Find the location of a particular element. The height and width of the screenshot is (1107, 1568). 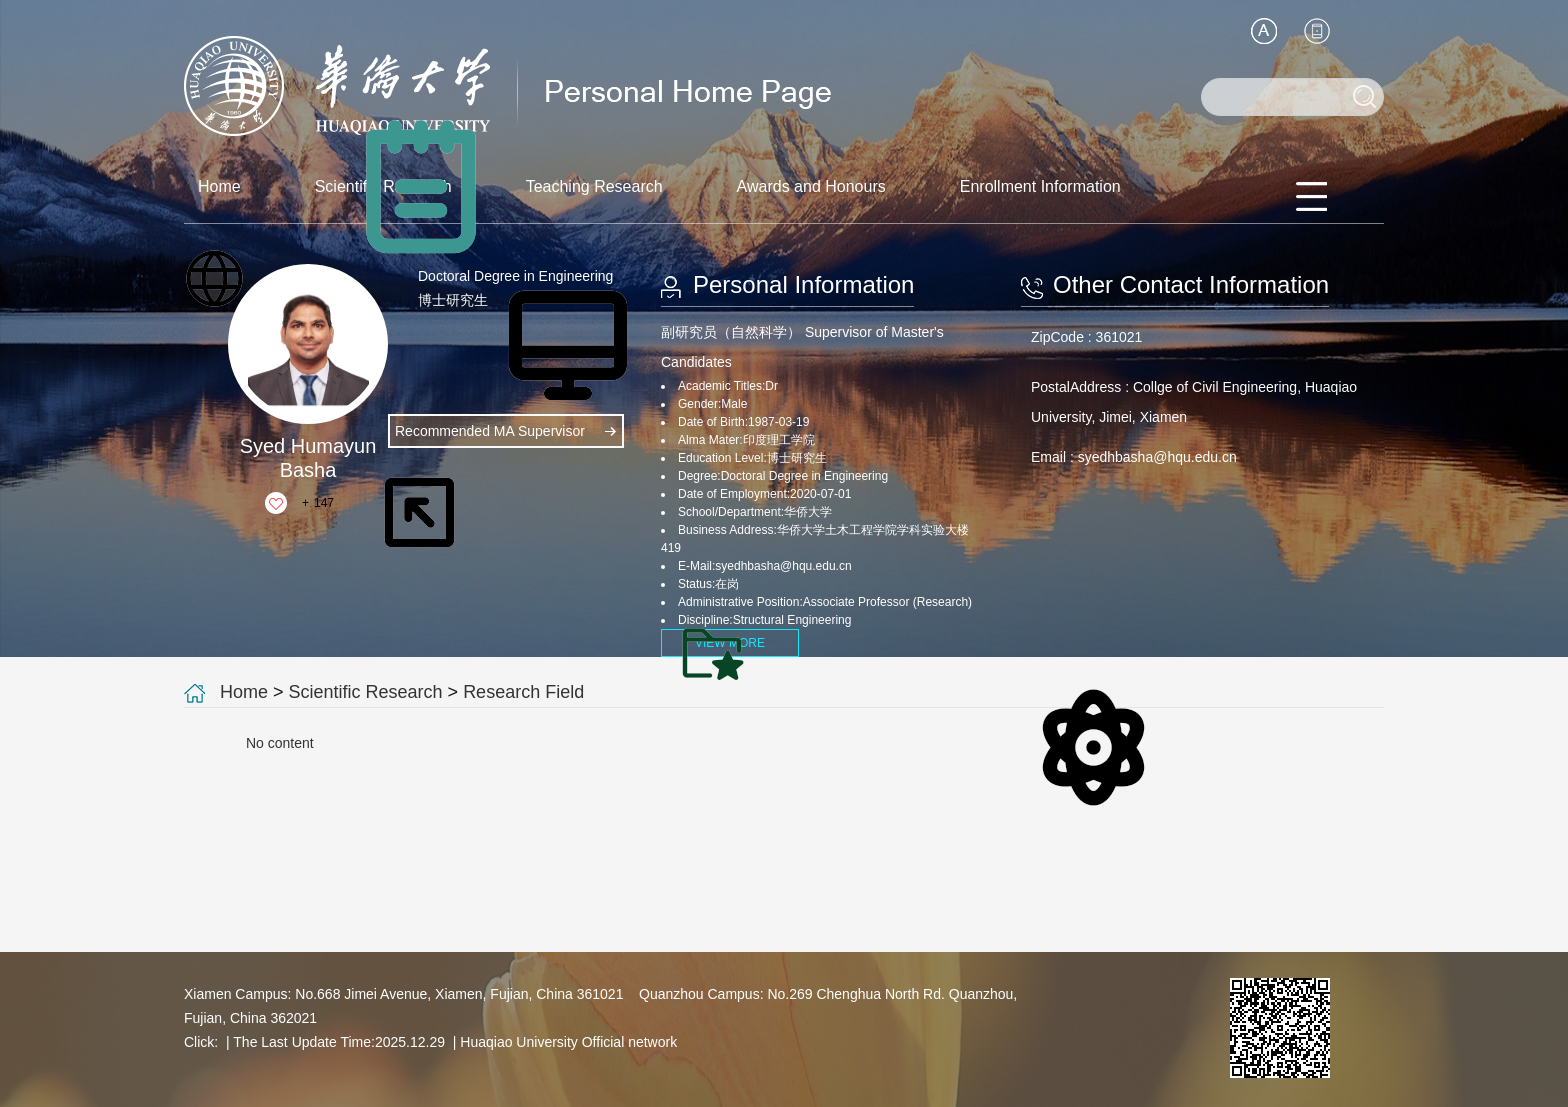

access website or browse the internet is located at coordinates (214, 278).